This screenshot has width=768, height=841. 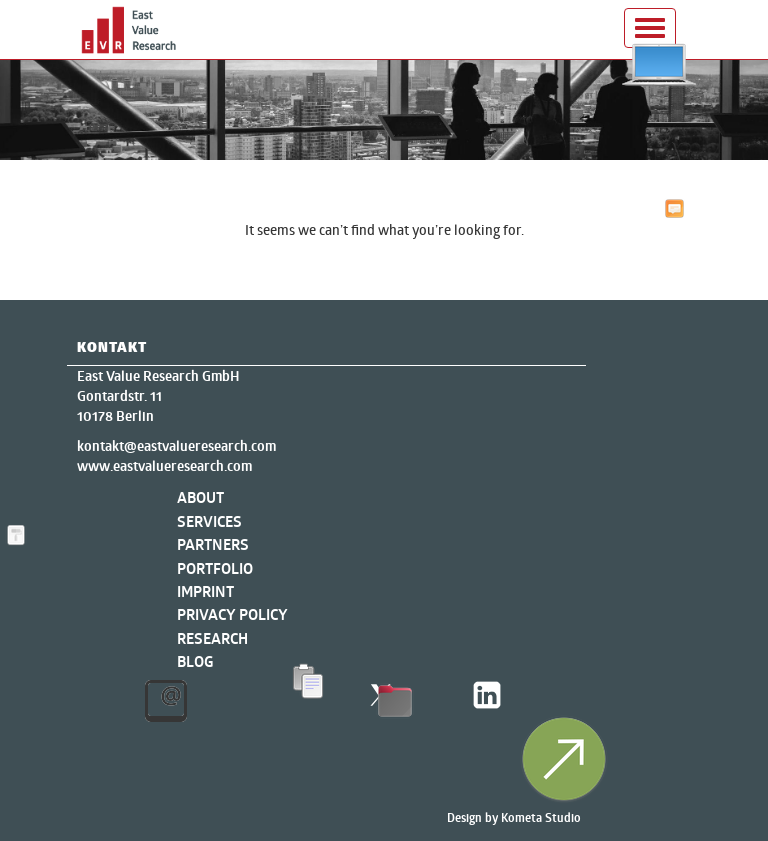 What do you see at coordinates (166, 701) in the screenshot?
I see `access keyboard and input settings` at bounding box center [166, 701].